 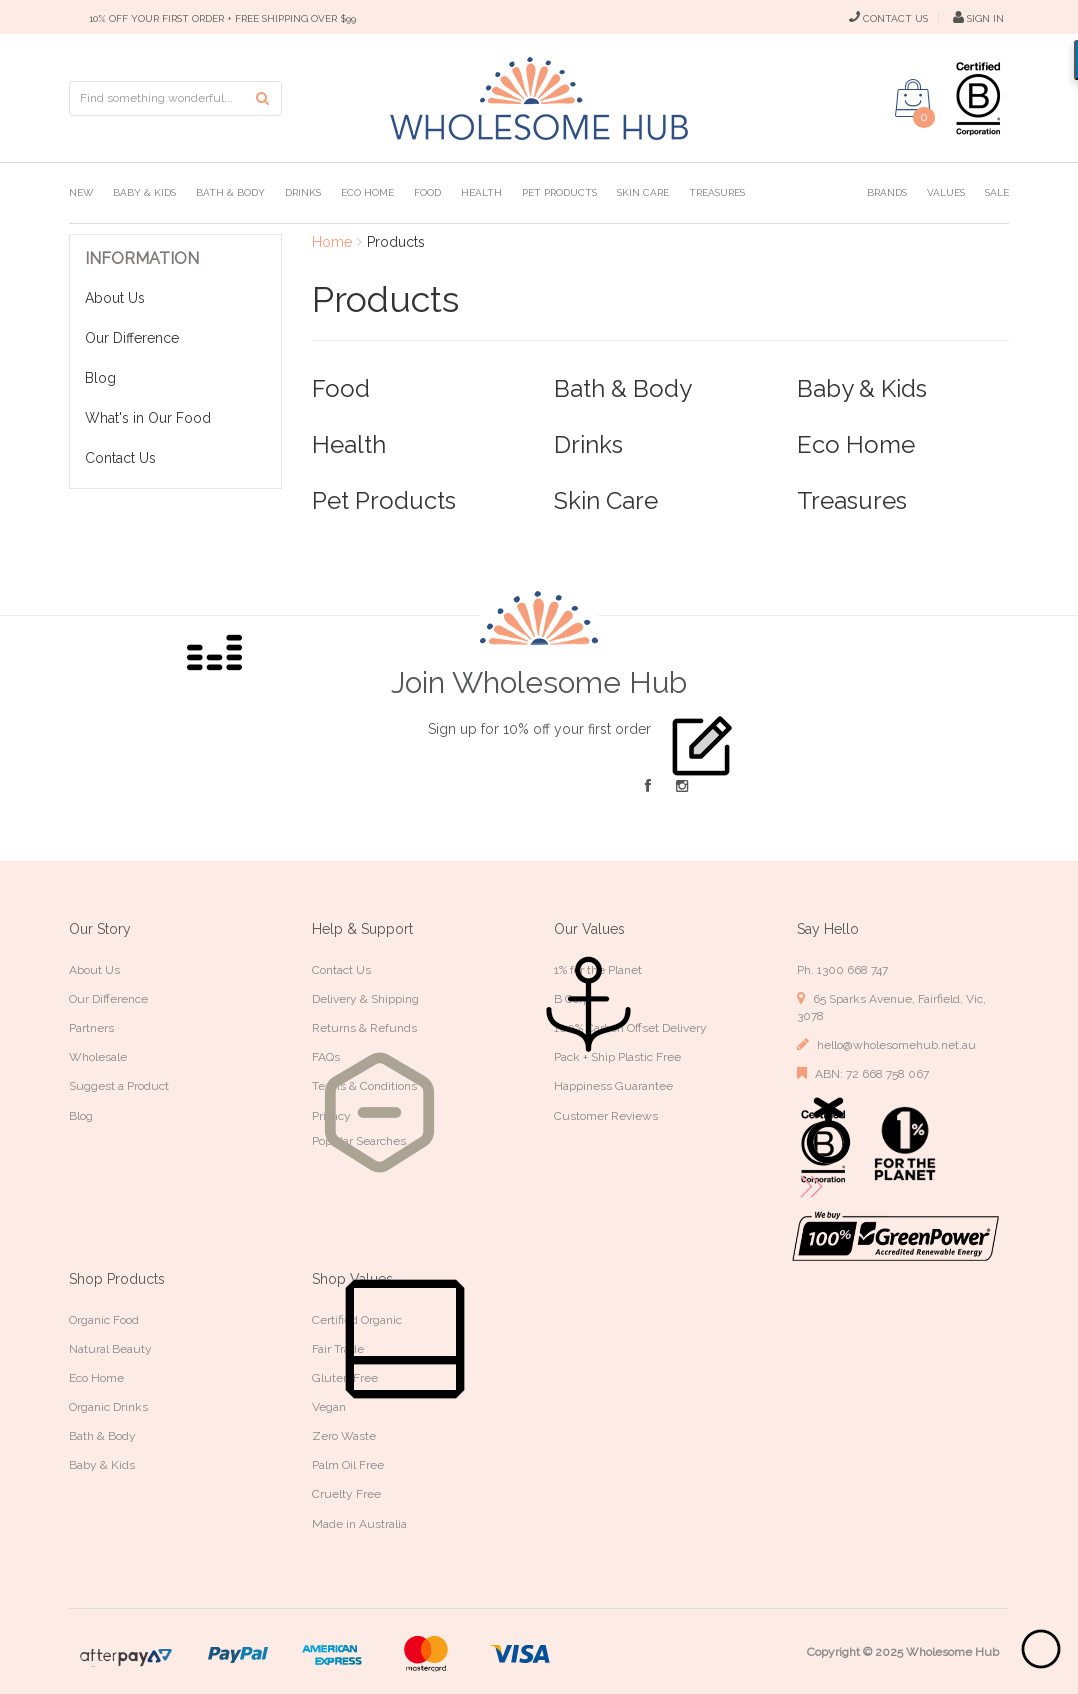 What do you see at coordinates (828, 1130) in the screenshot?
I see `indicates nonbinary gender identity option` at bounding box center [828, 1130].